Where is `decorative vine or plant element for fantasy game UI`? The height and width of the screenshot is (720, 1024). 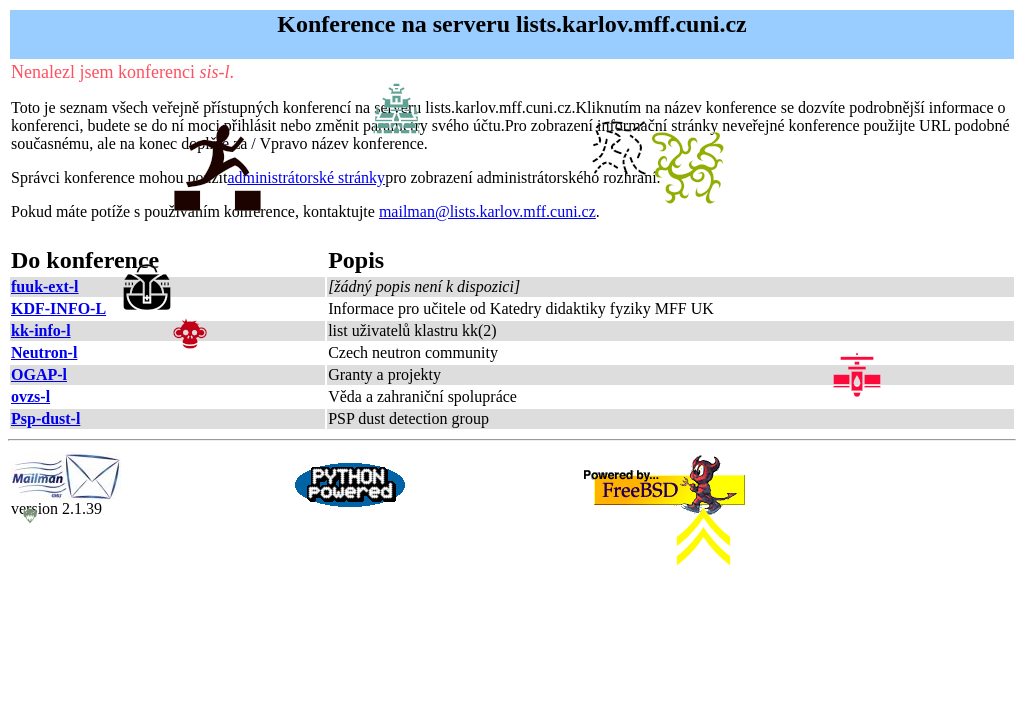
decorative vine or plant element for fantasy game UI is located at coordinates (687, 167).